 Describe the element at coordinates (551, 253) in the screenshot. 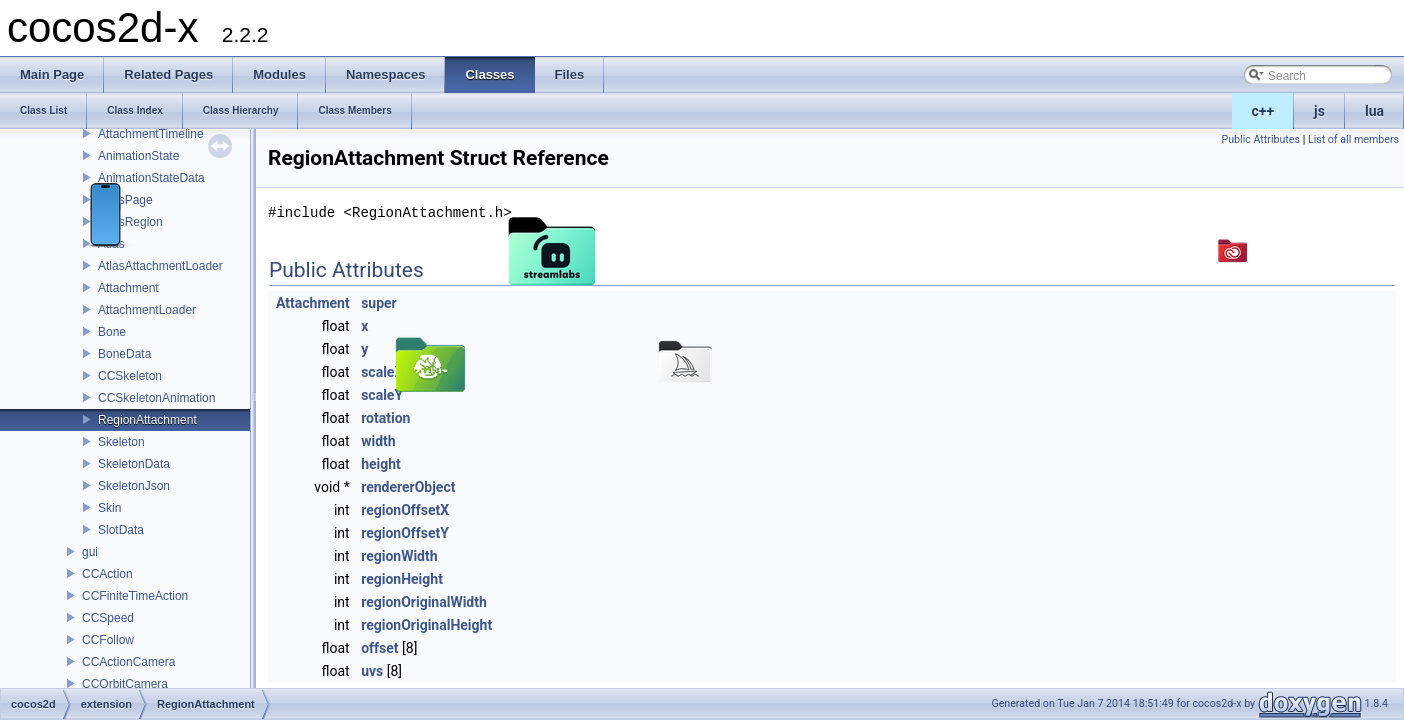

I see `open streamlabs project files folder` at that location.